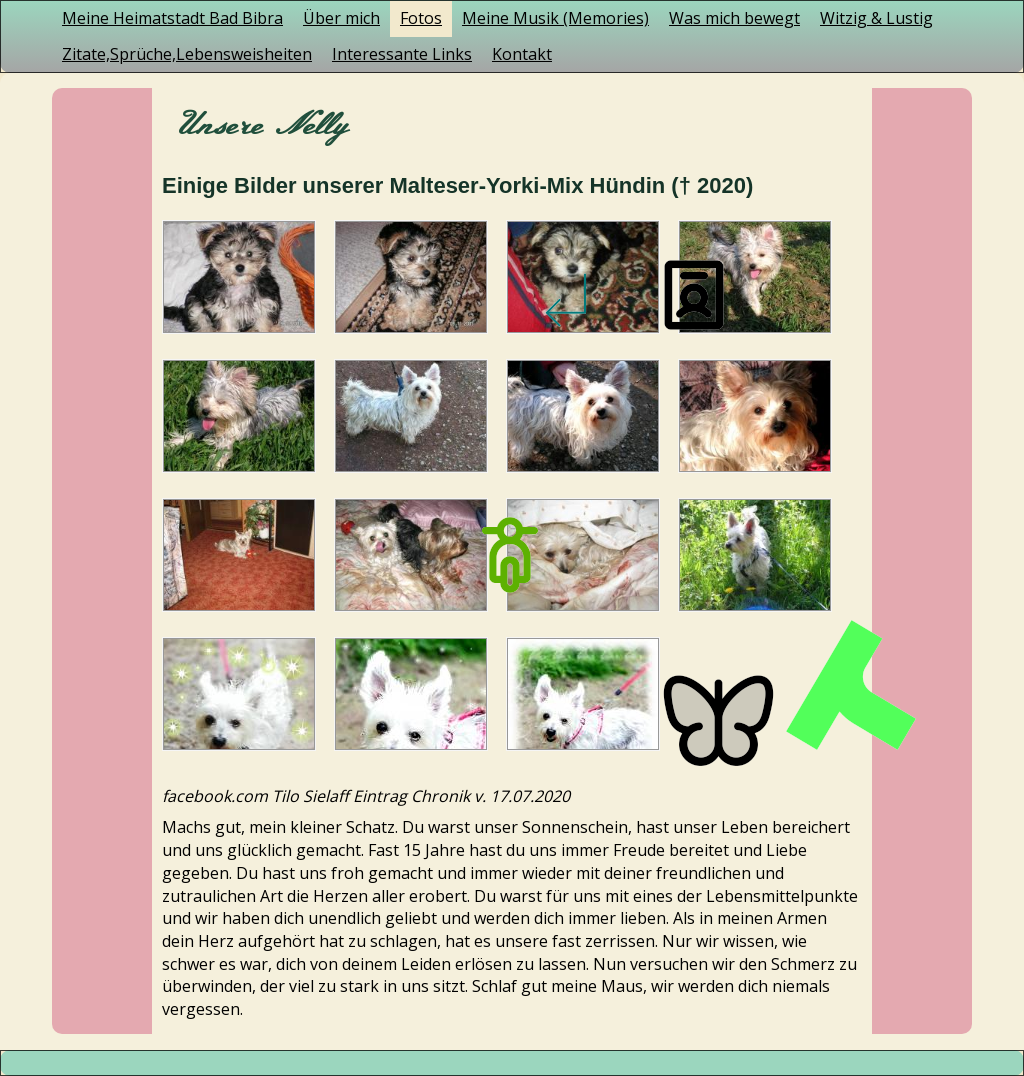 The width and height of the screenshot is (1024, 1076). Describe the element at coordinates (694, 295) in the screenshot. I see `view user profile or identity information` at that location.